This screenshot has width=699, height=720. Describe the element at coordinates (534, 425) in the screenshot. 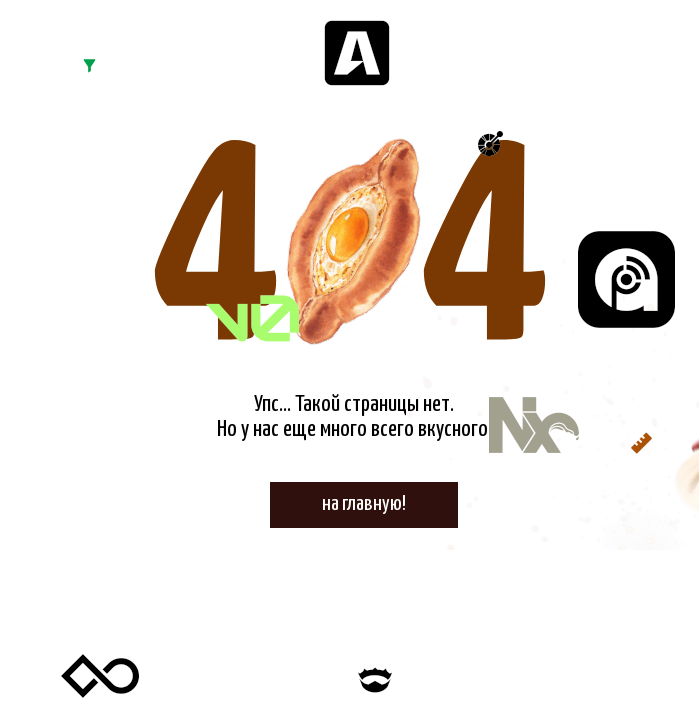

I see `nx build system logo` at that location.